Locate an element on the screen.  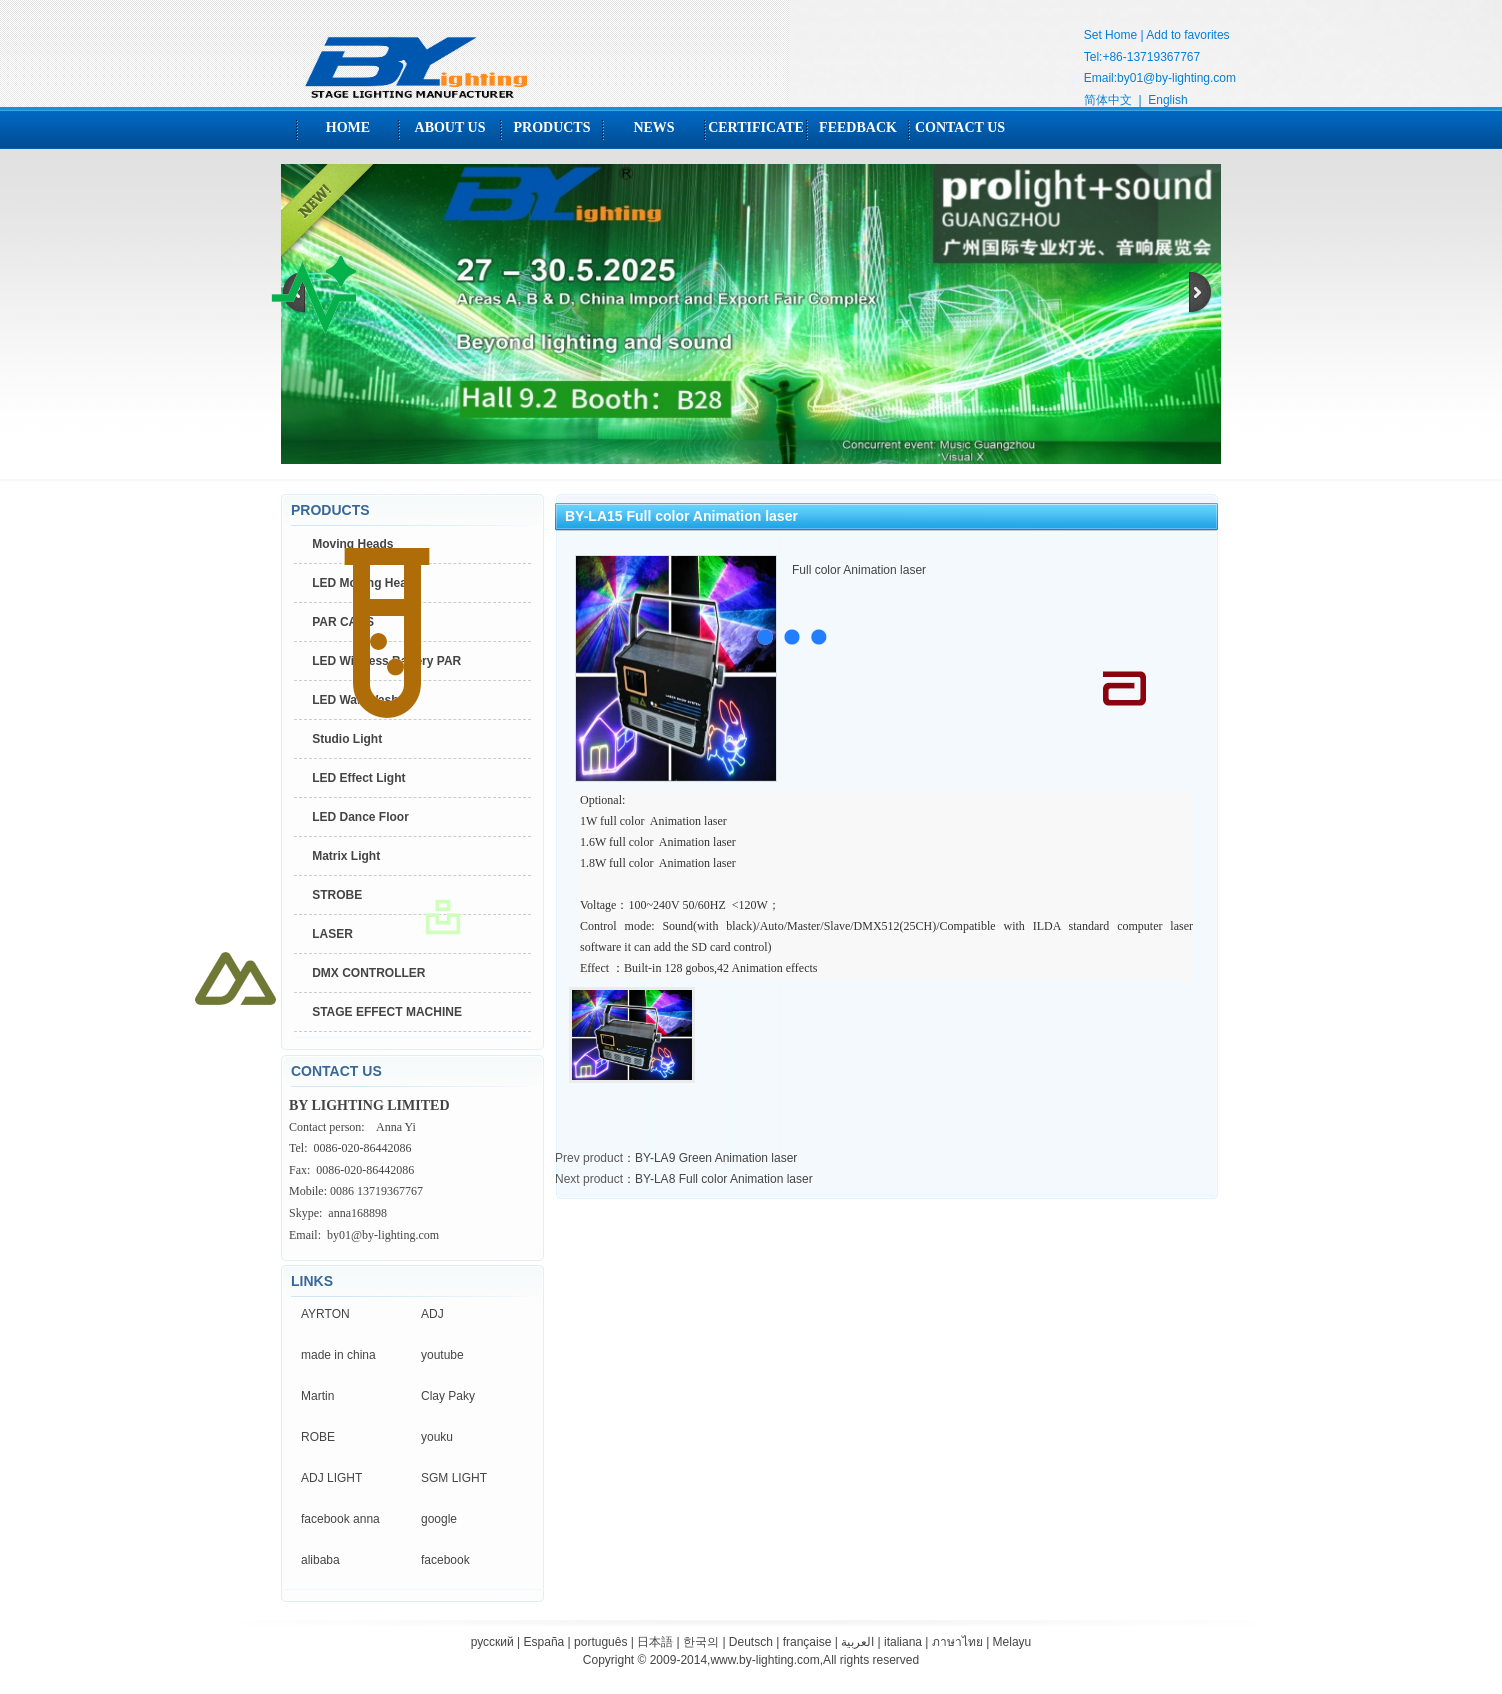
access AI-powered health monitoring is located at coordinates (314, 298).